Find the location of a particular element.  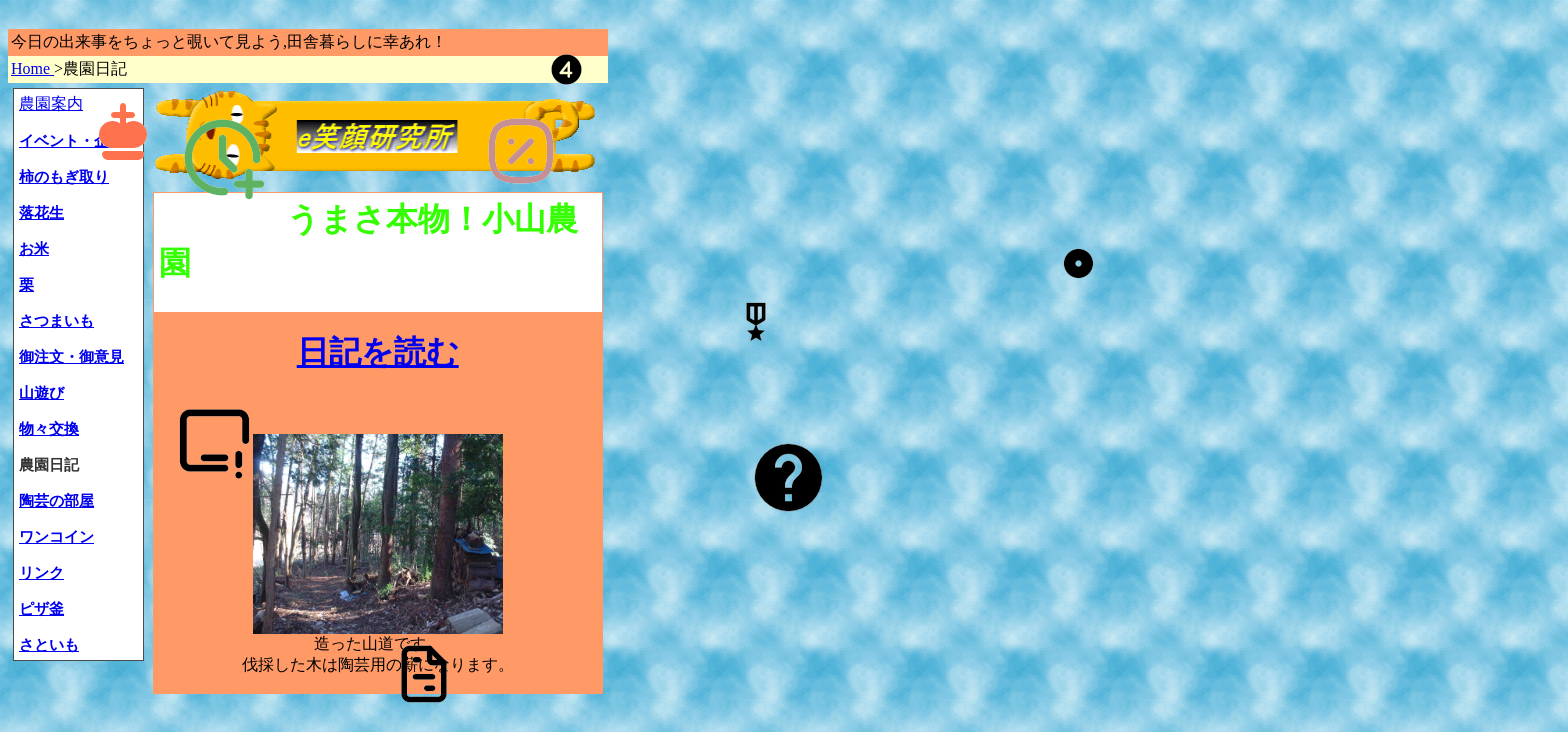

access help or support information is located at coordinates (788, 477).